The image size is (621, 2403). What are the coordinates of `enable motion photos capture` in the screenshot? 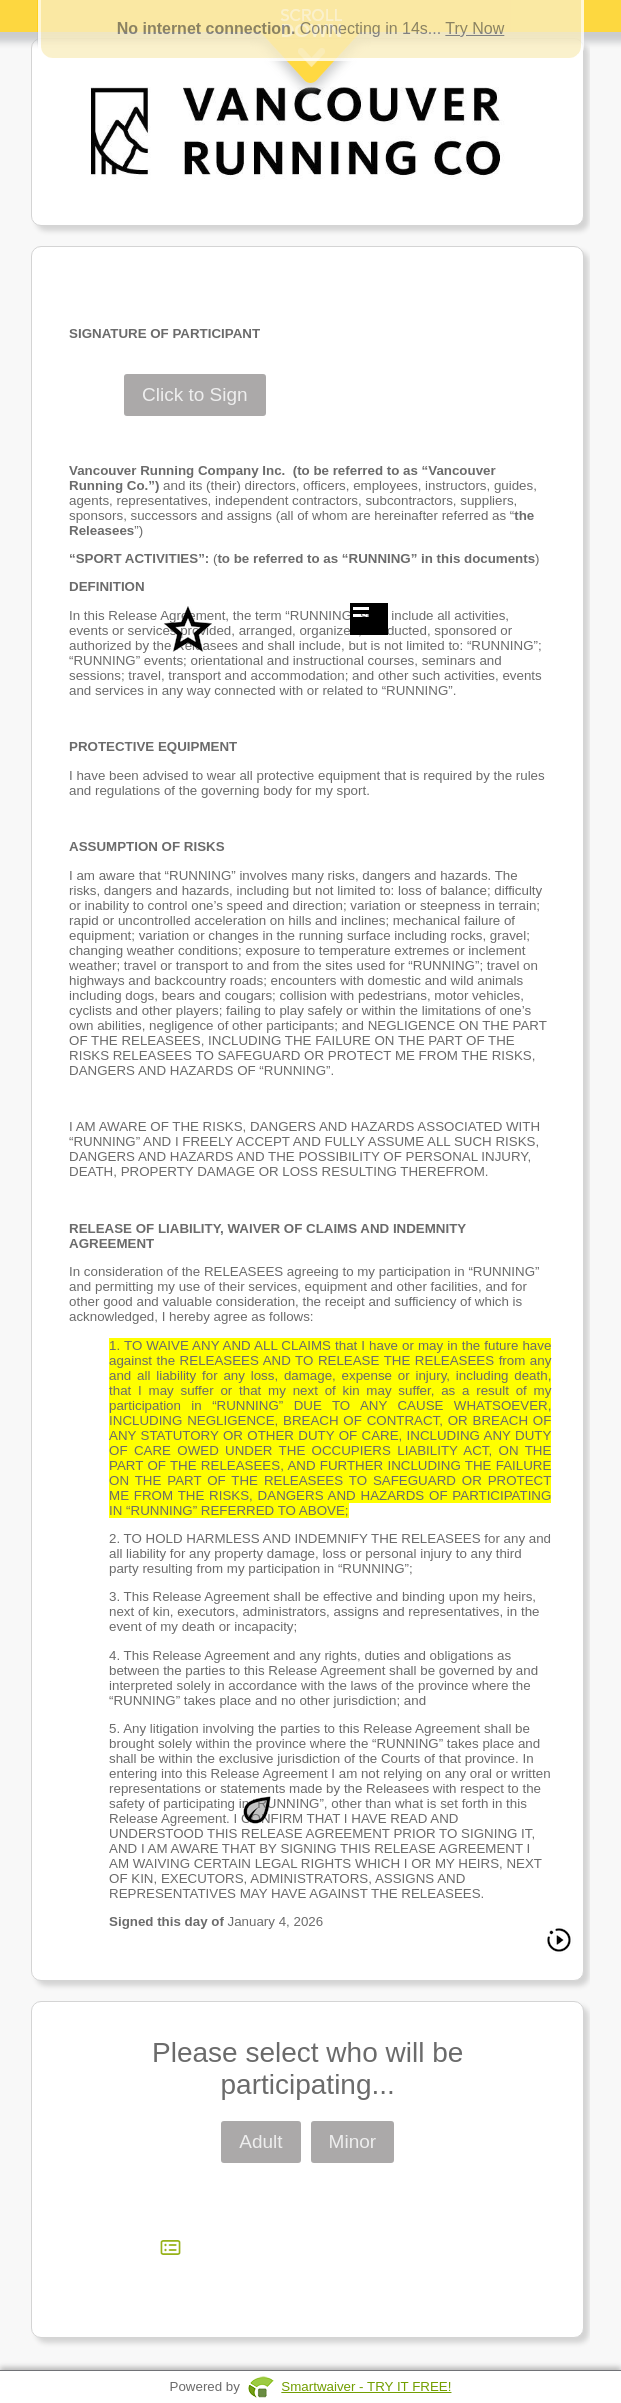 It's located at (559, 1940).